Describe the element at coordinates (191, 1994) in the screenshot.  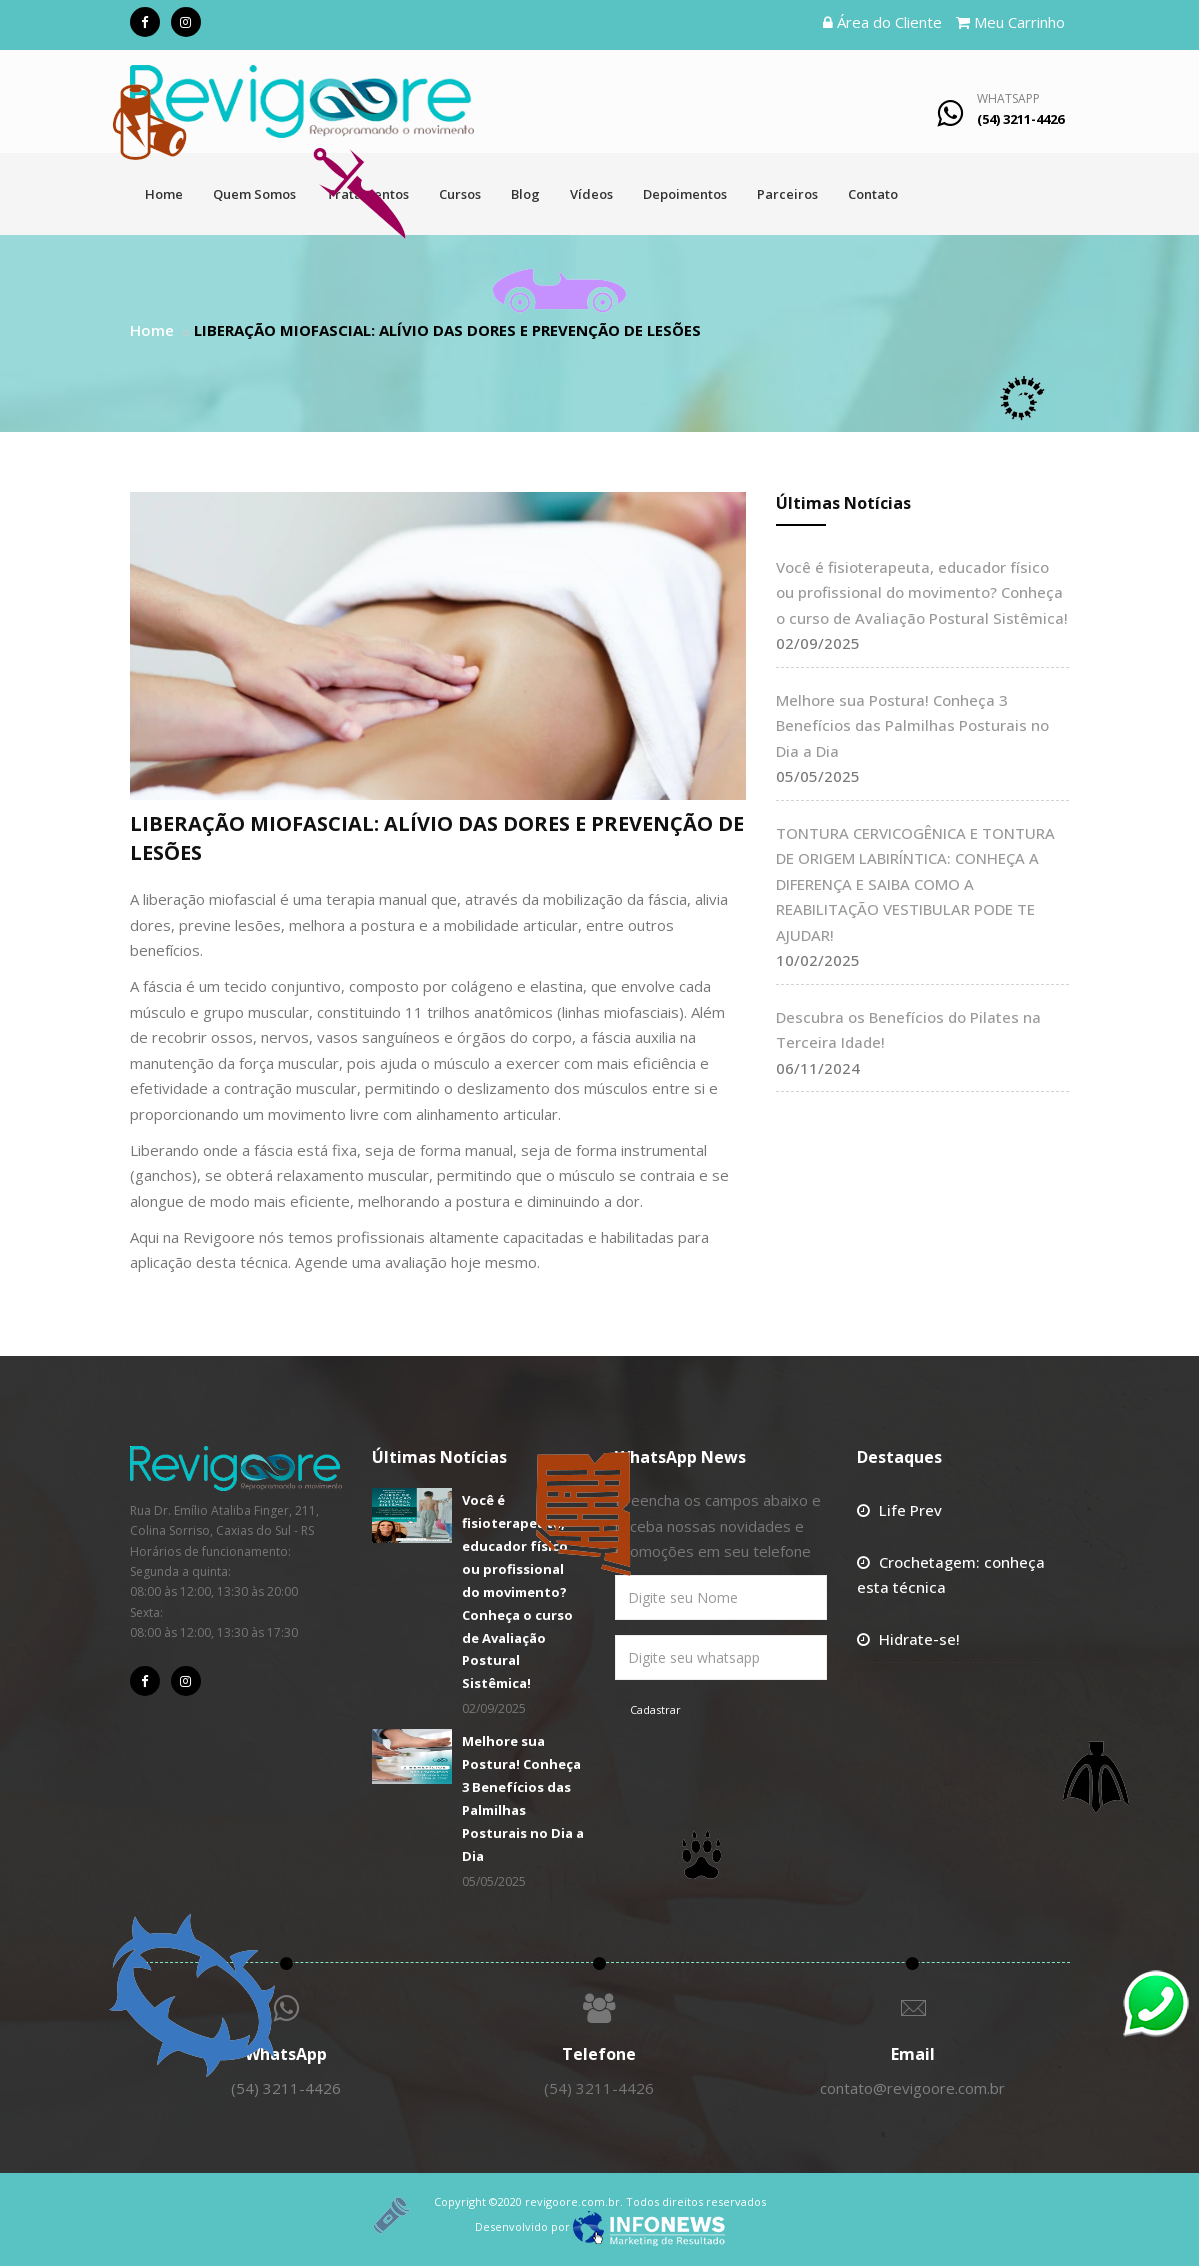
I see `indicates a religious or Easter-themed game element` at that location.